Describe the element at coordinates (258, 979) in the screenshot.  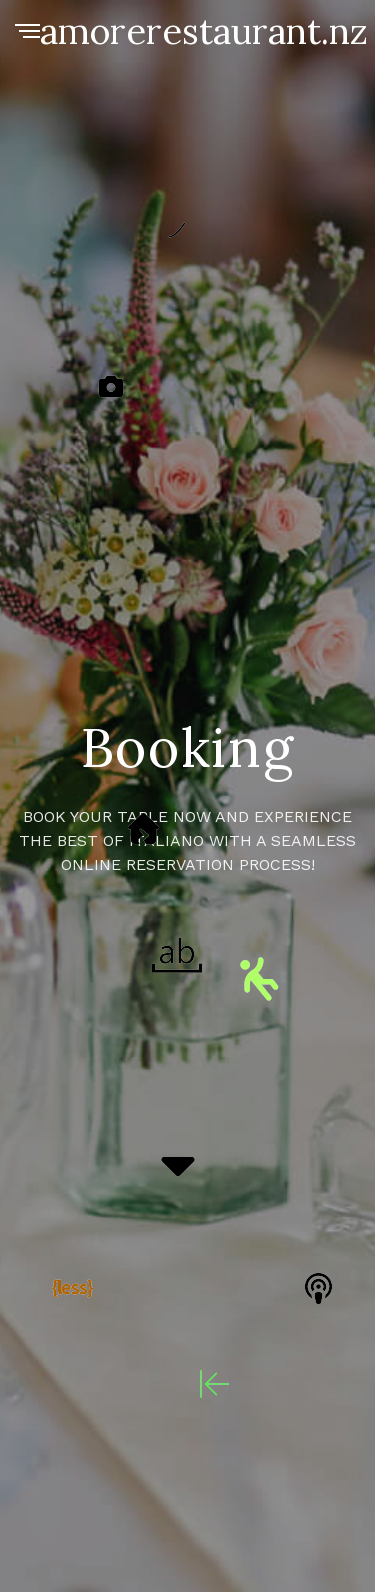
I see `indicates a slip or fall hazard warning` at that location.